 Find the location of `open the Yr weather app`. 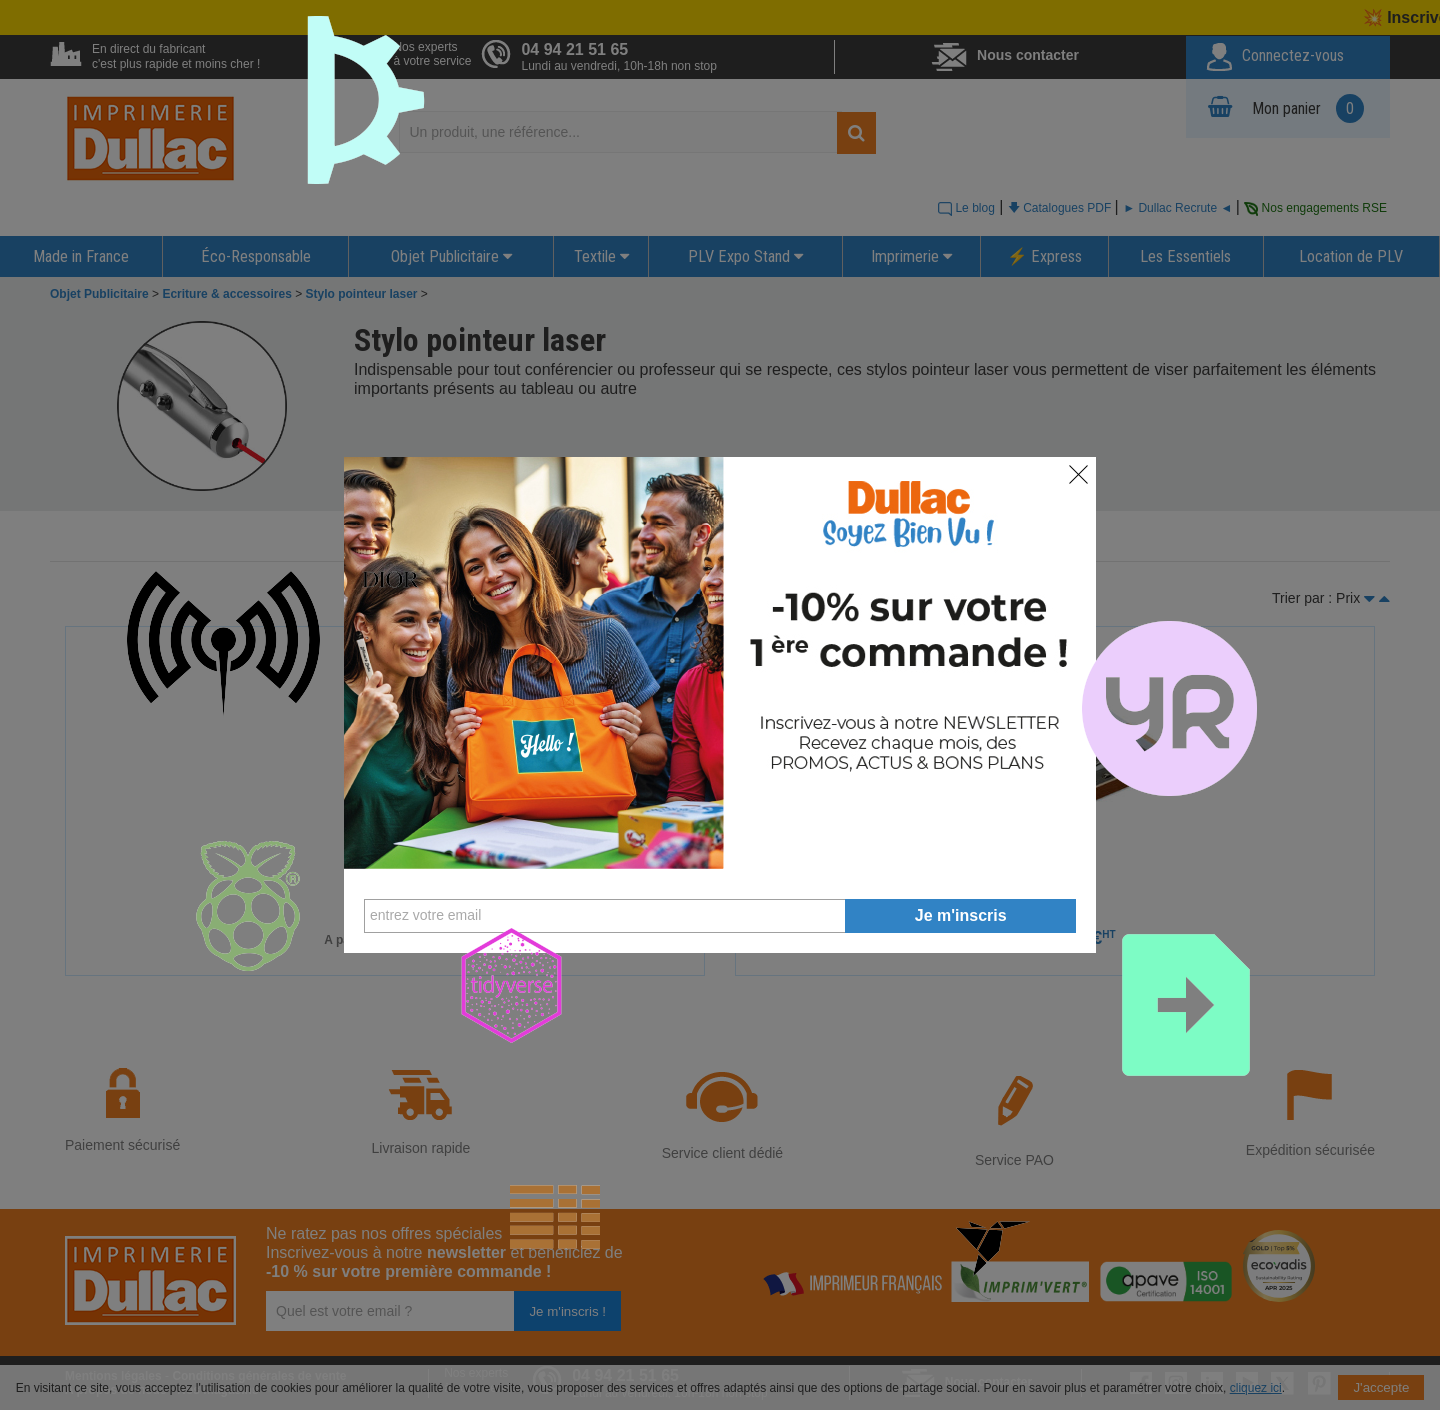

open the Yr weather app is located at coordinates (1169, 708).